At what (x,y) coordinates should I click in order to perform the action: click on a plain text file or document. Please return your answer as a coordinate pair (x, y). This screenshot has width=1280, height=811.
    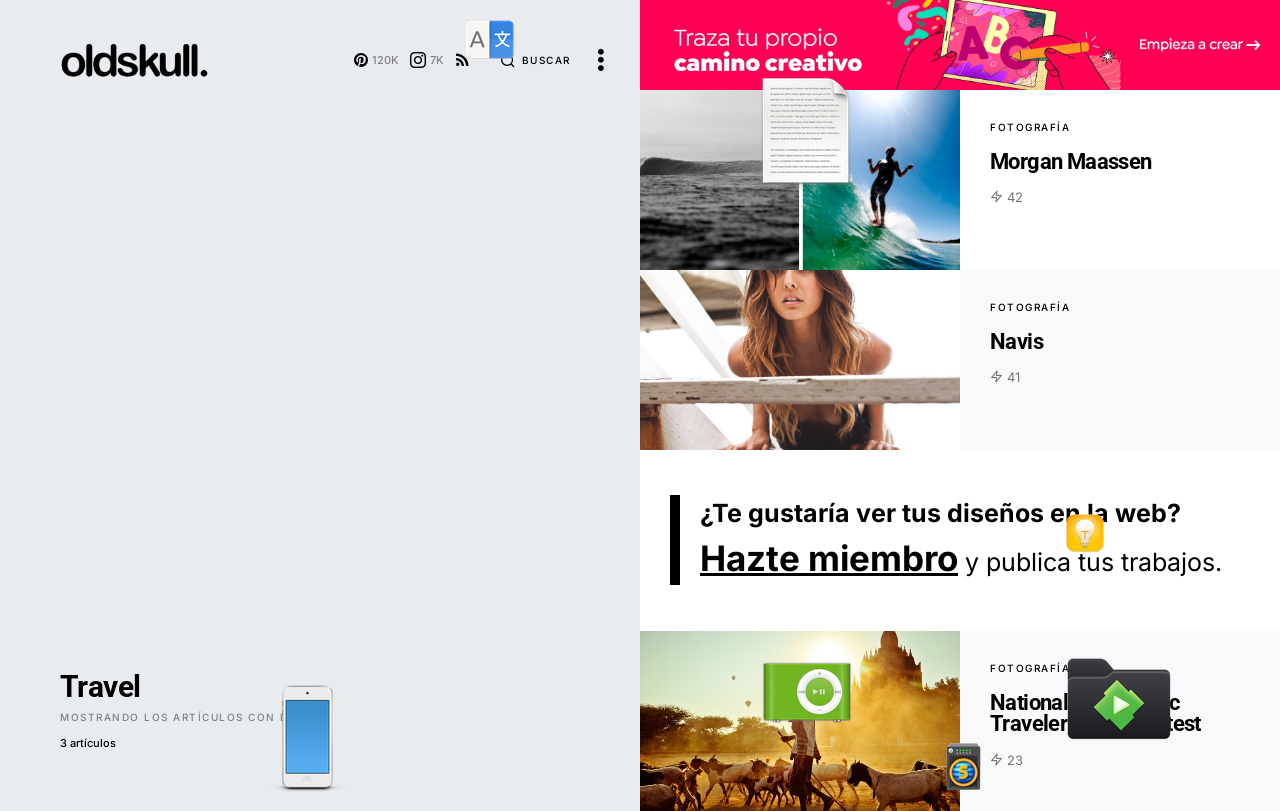
    Looking at the image, I should click on (807, 130).